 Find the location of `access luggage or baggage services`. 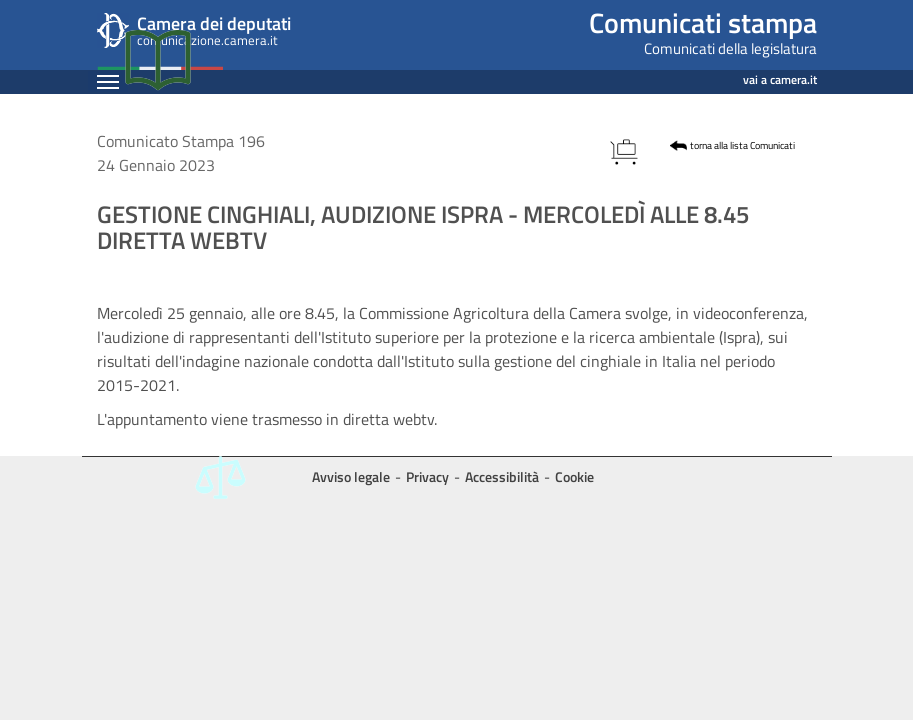

access luggage or baggage services is located at coordinates (623, 151).